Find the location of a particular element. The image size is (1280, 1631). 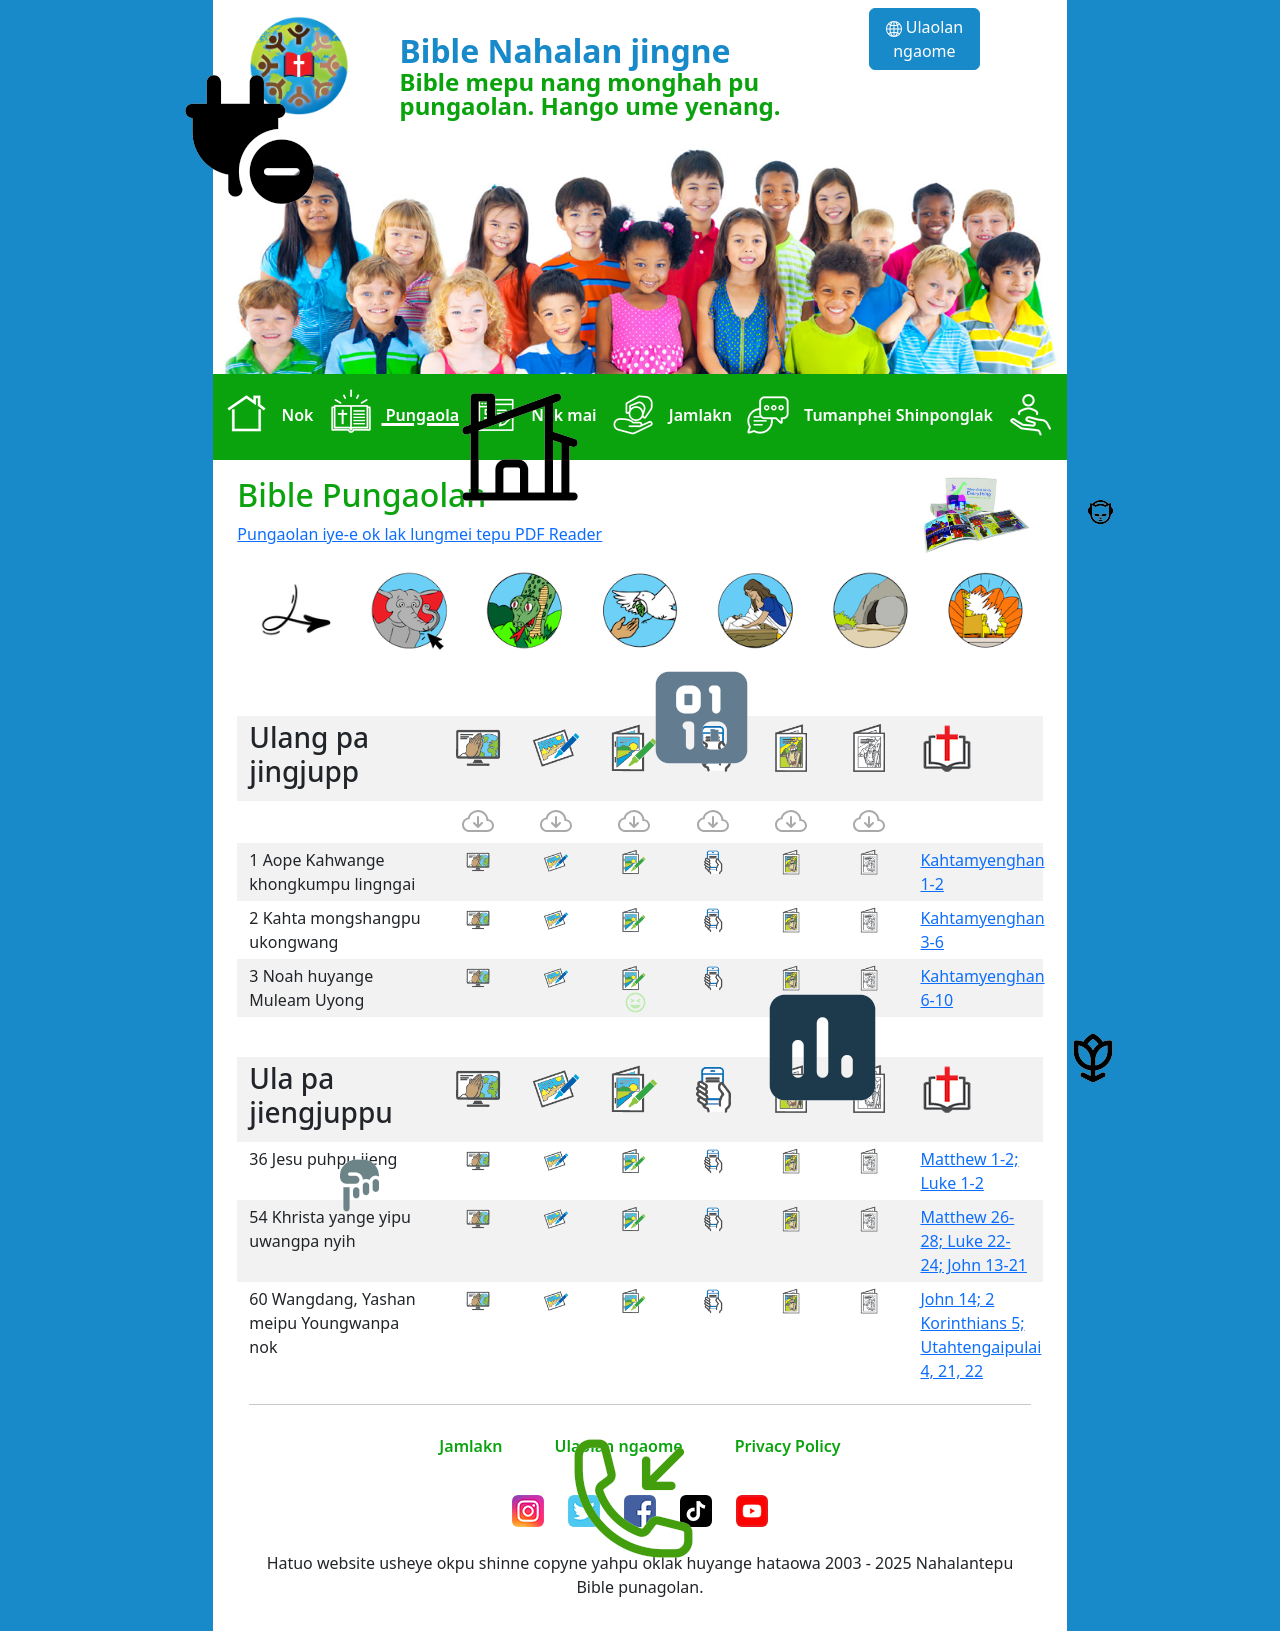

incoming call notification is located at coordinates (633, 1498).